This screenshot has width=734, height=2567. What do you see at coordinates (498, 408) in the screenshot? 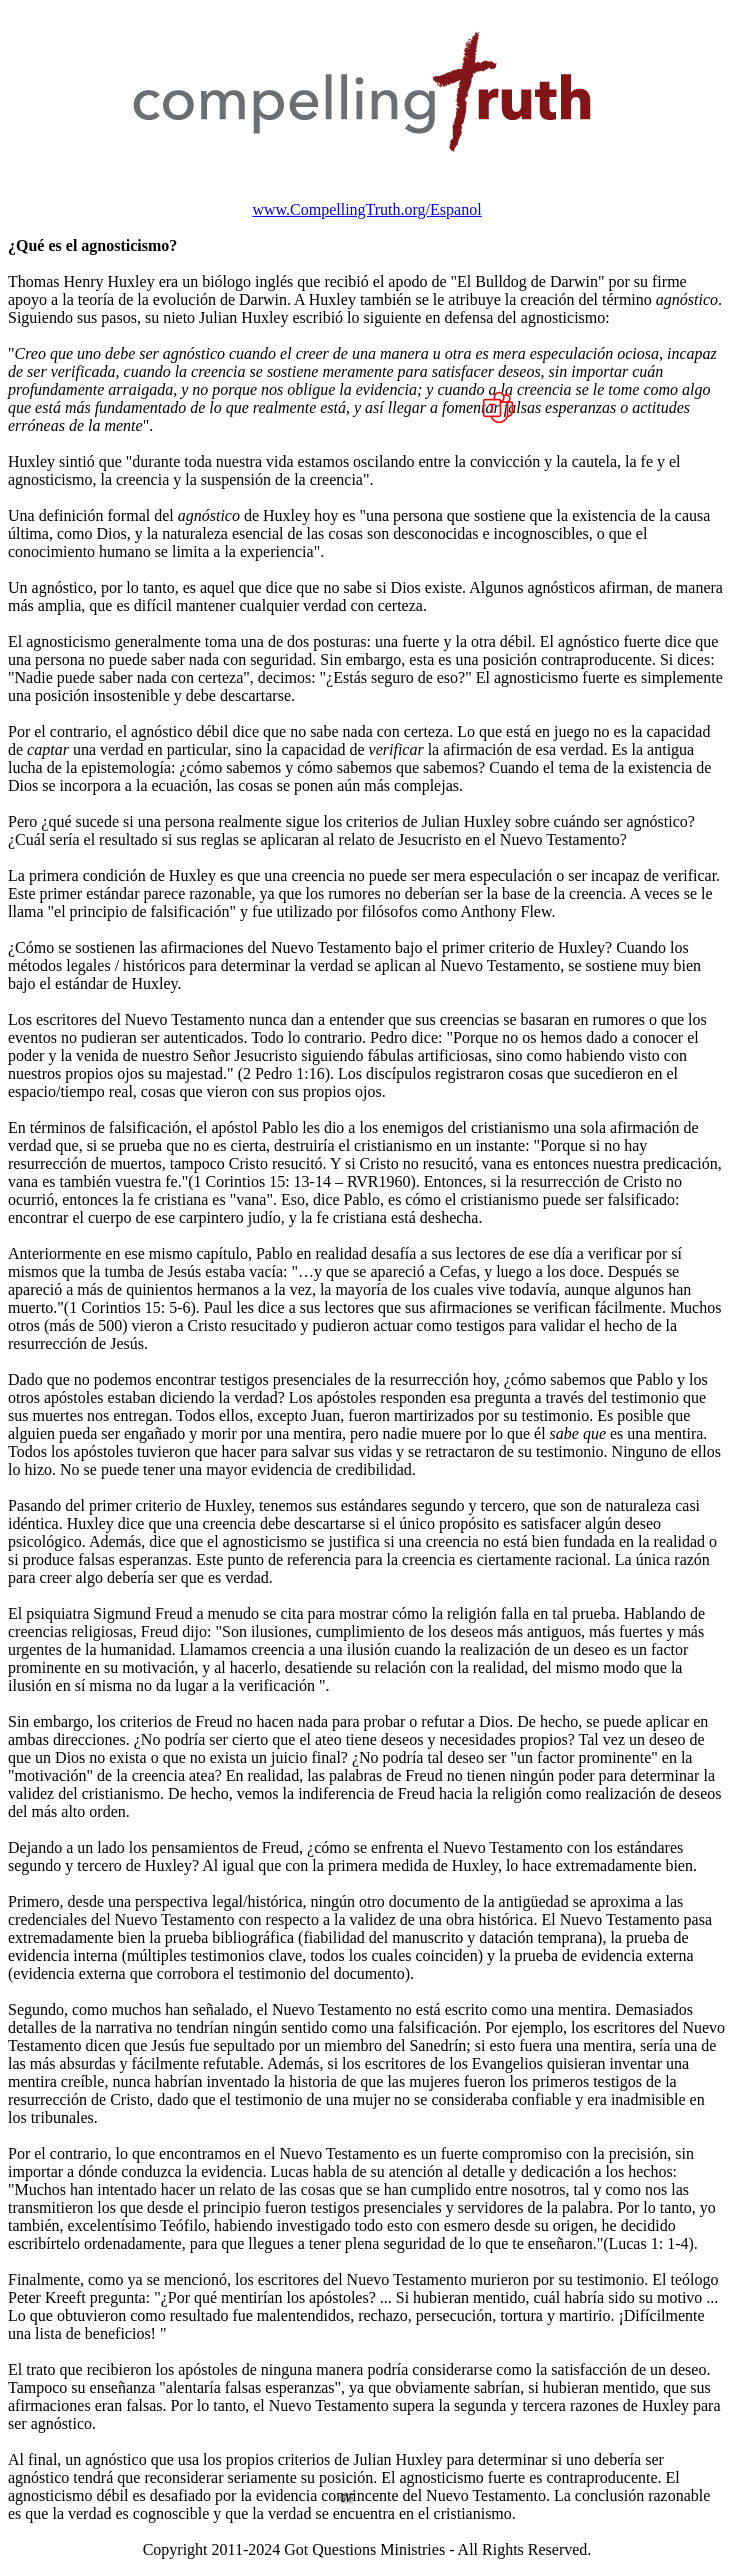
I see `open microsoft teams` at bounding box center [498, 408].